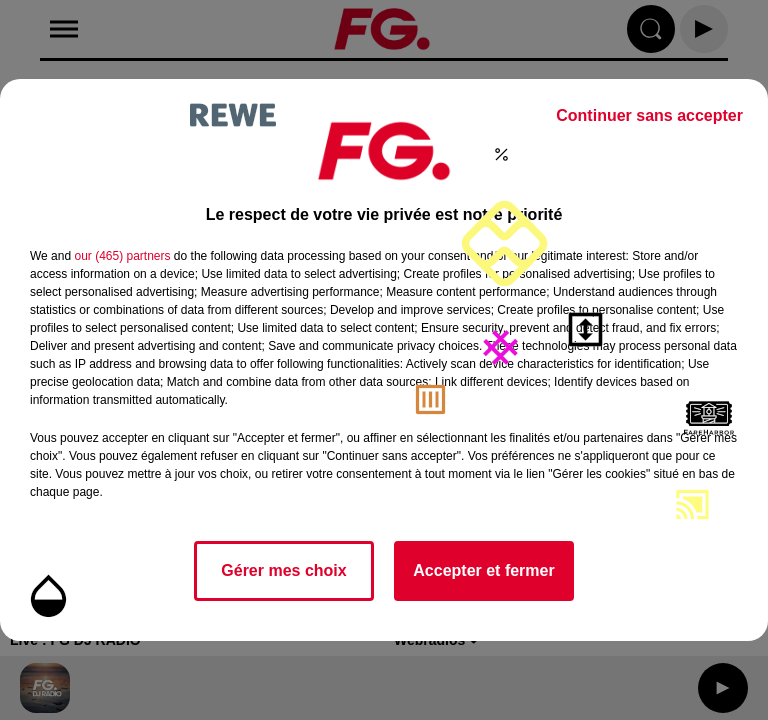 The height and width of the screenshot is (720, 768). Describe the element at coordinates (501, 154) in the screenshot. I see `view discount or promotional offer` at that location.